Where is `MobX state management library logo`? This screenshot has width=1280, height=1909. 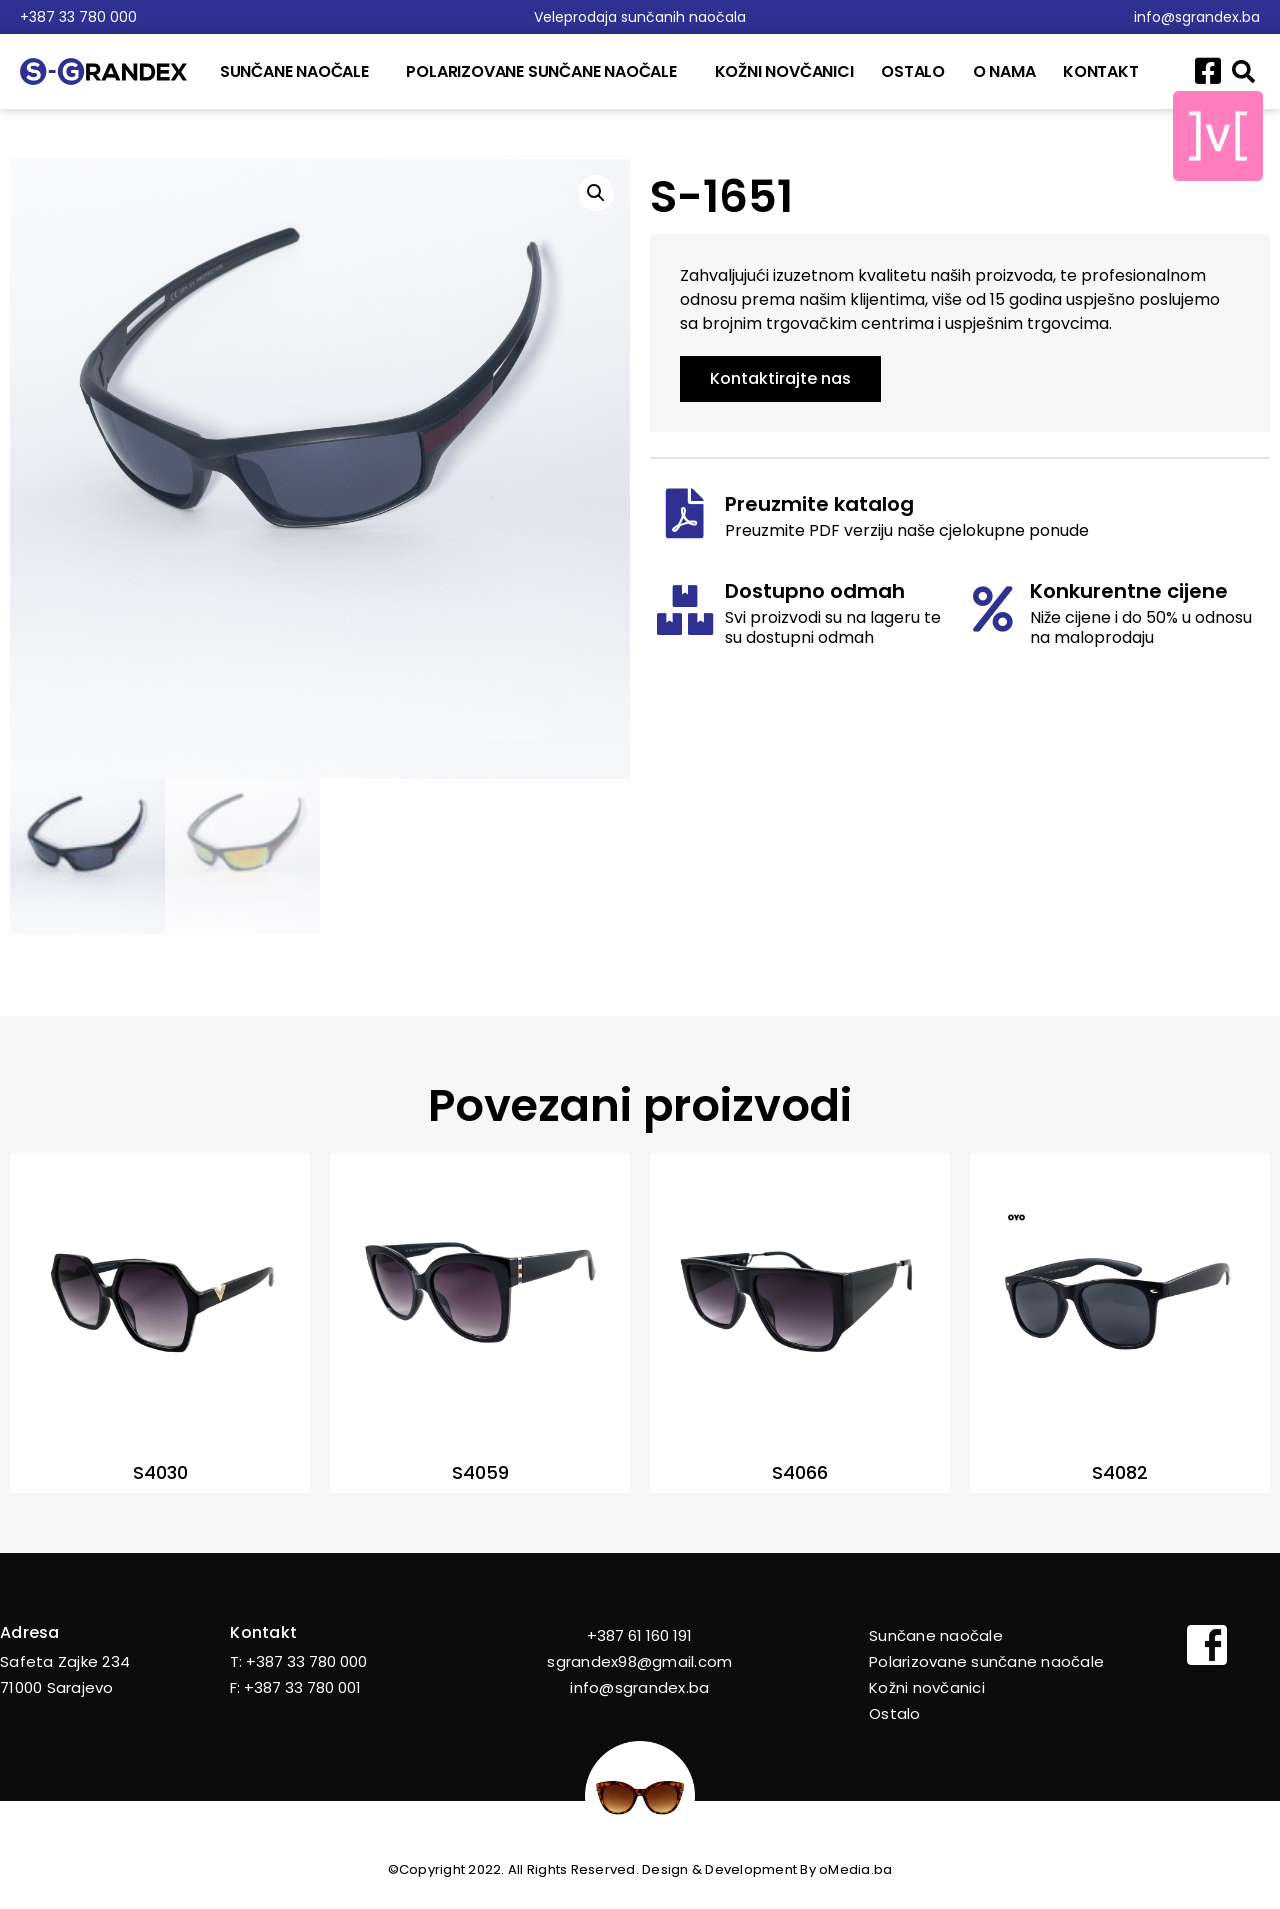
MobX state management library logo is located at coordinates (1218, 136).